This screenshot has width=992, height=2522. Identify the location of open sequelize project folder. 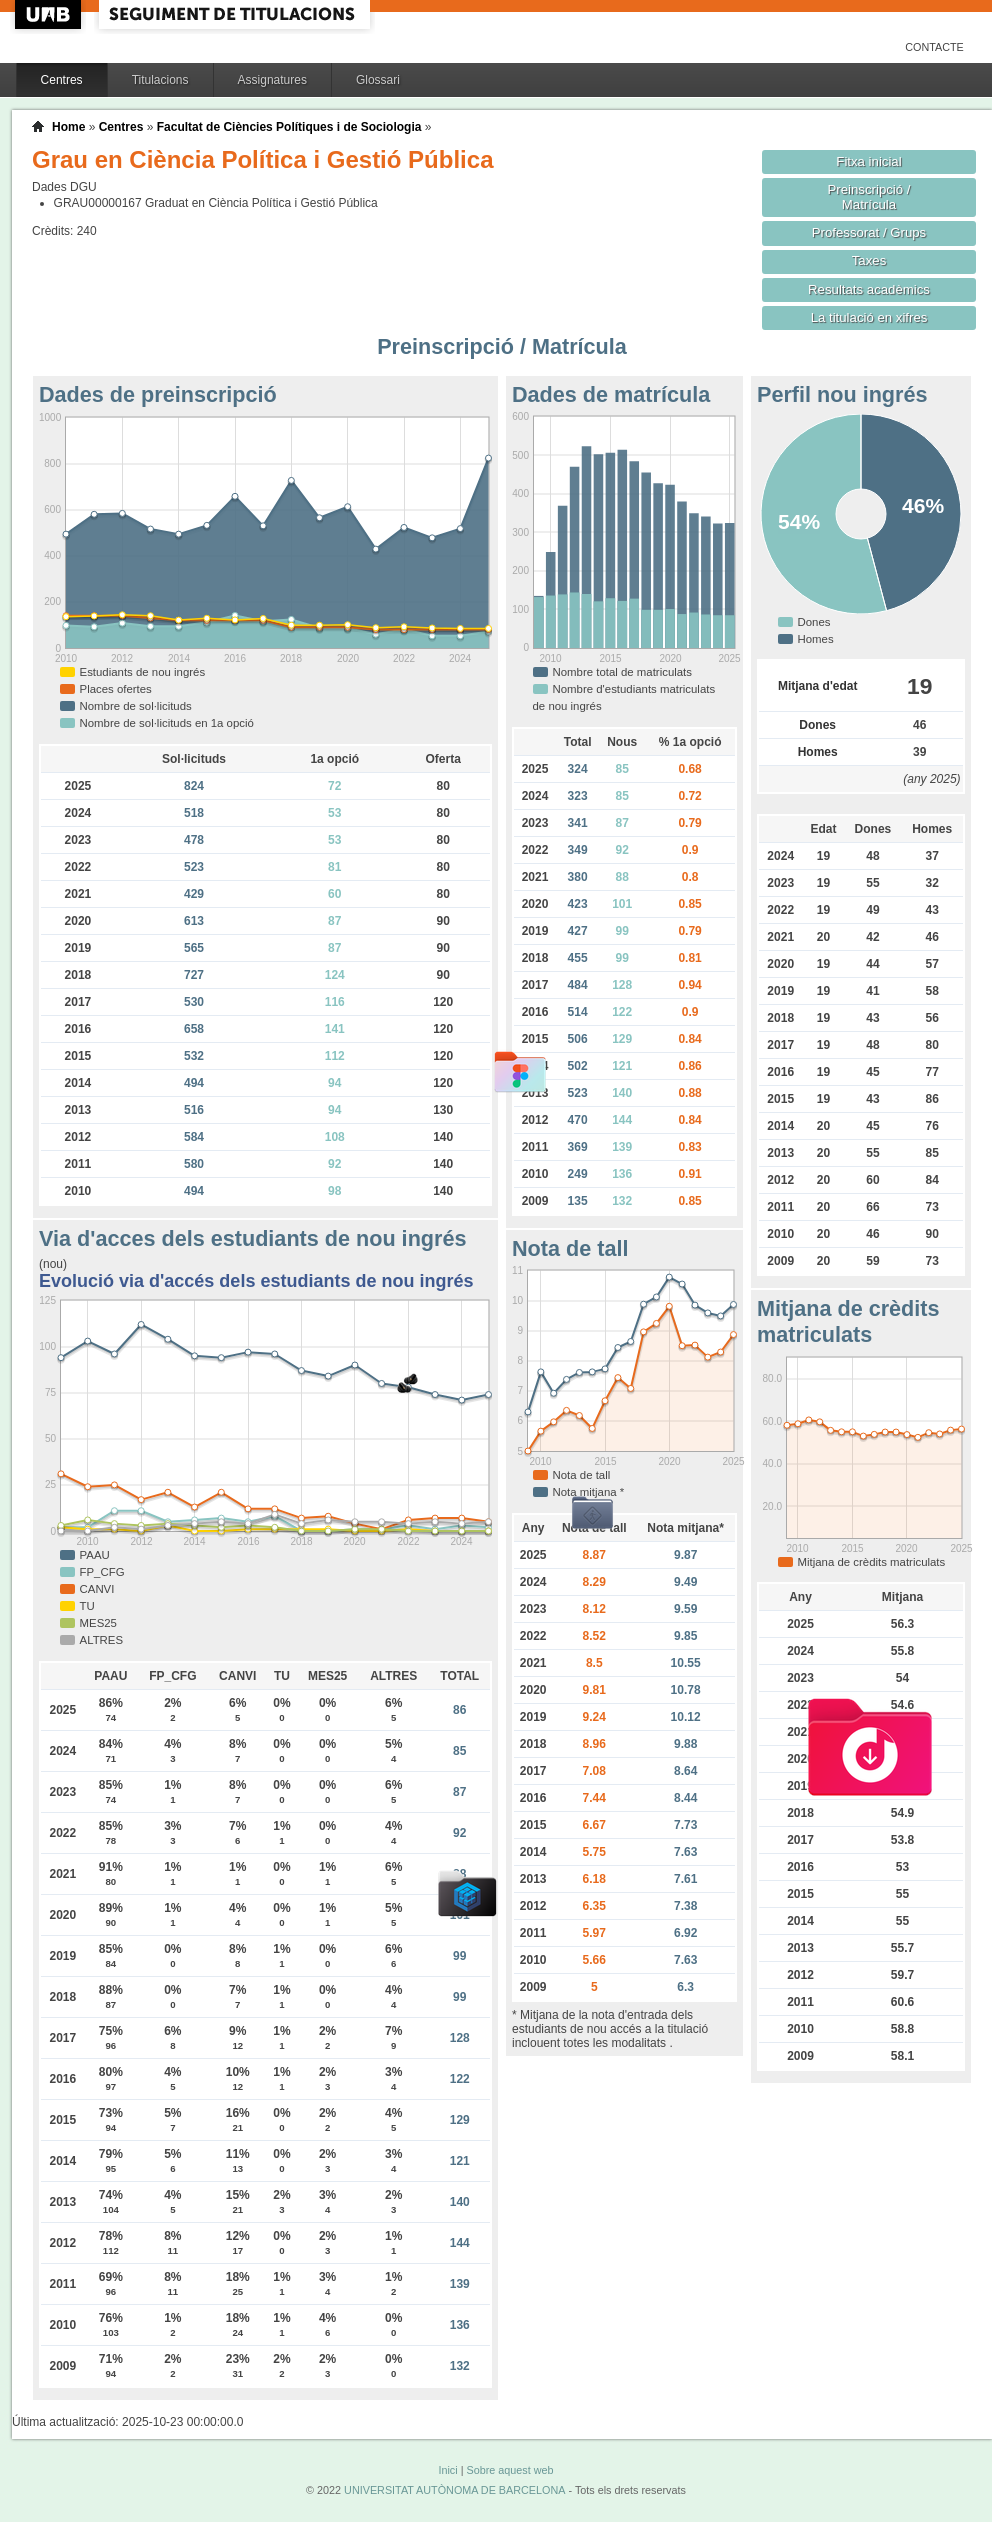
(467, 1895).